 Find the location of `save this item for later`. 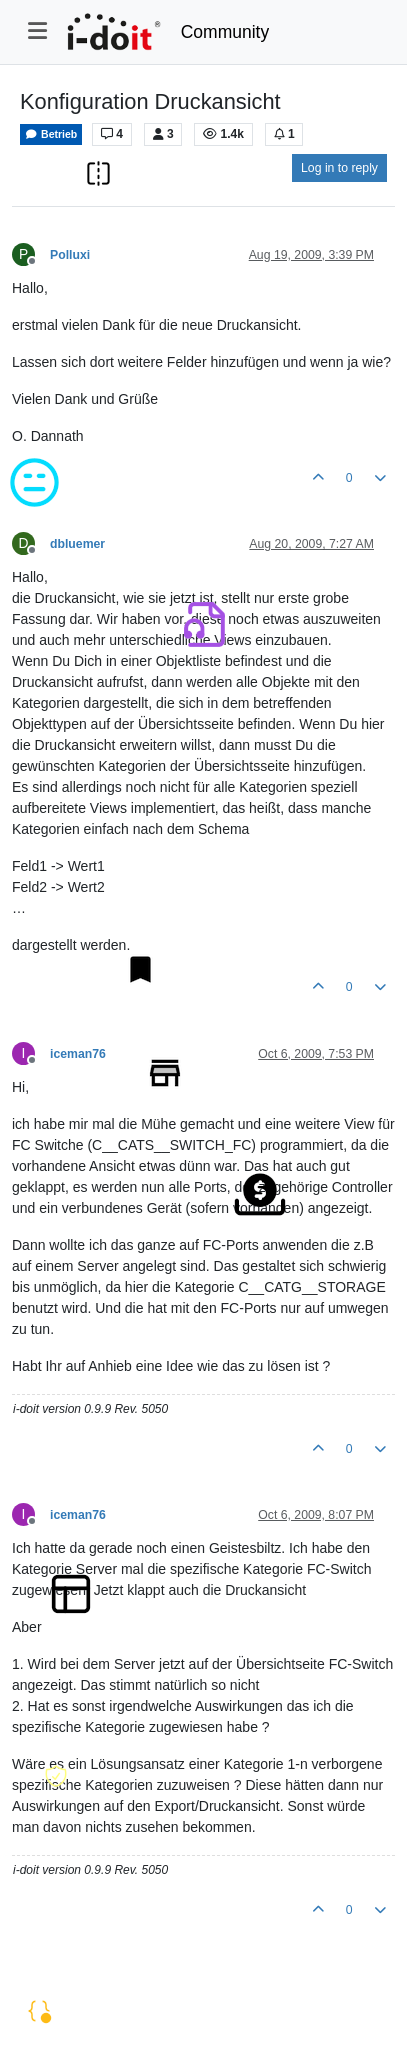

save this item for later is located at coordinates (140, 969).